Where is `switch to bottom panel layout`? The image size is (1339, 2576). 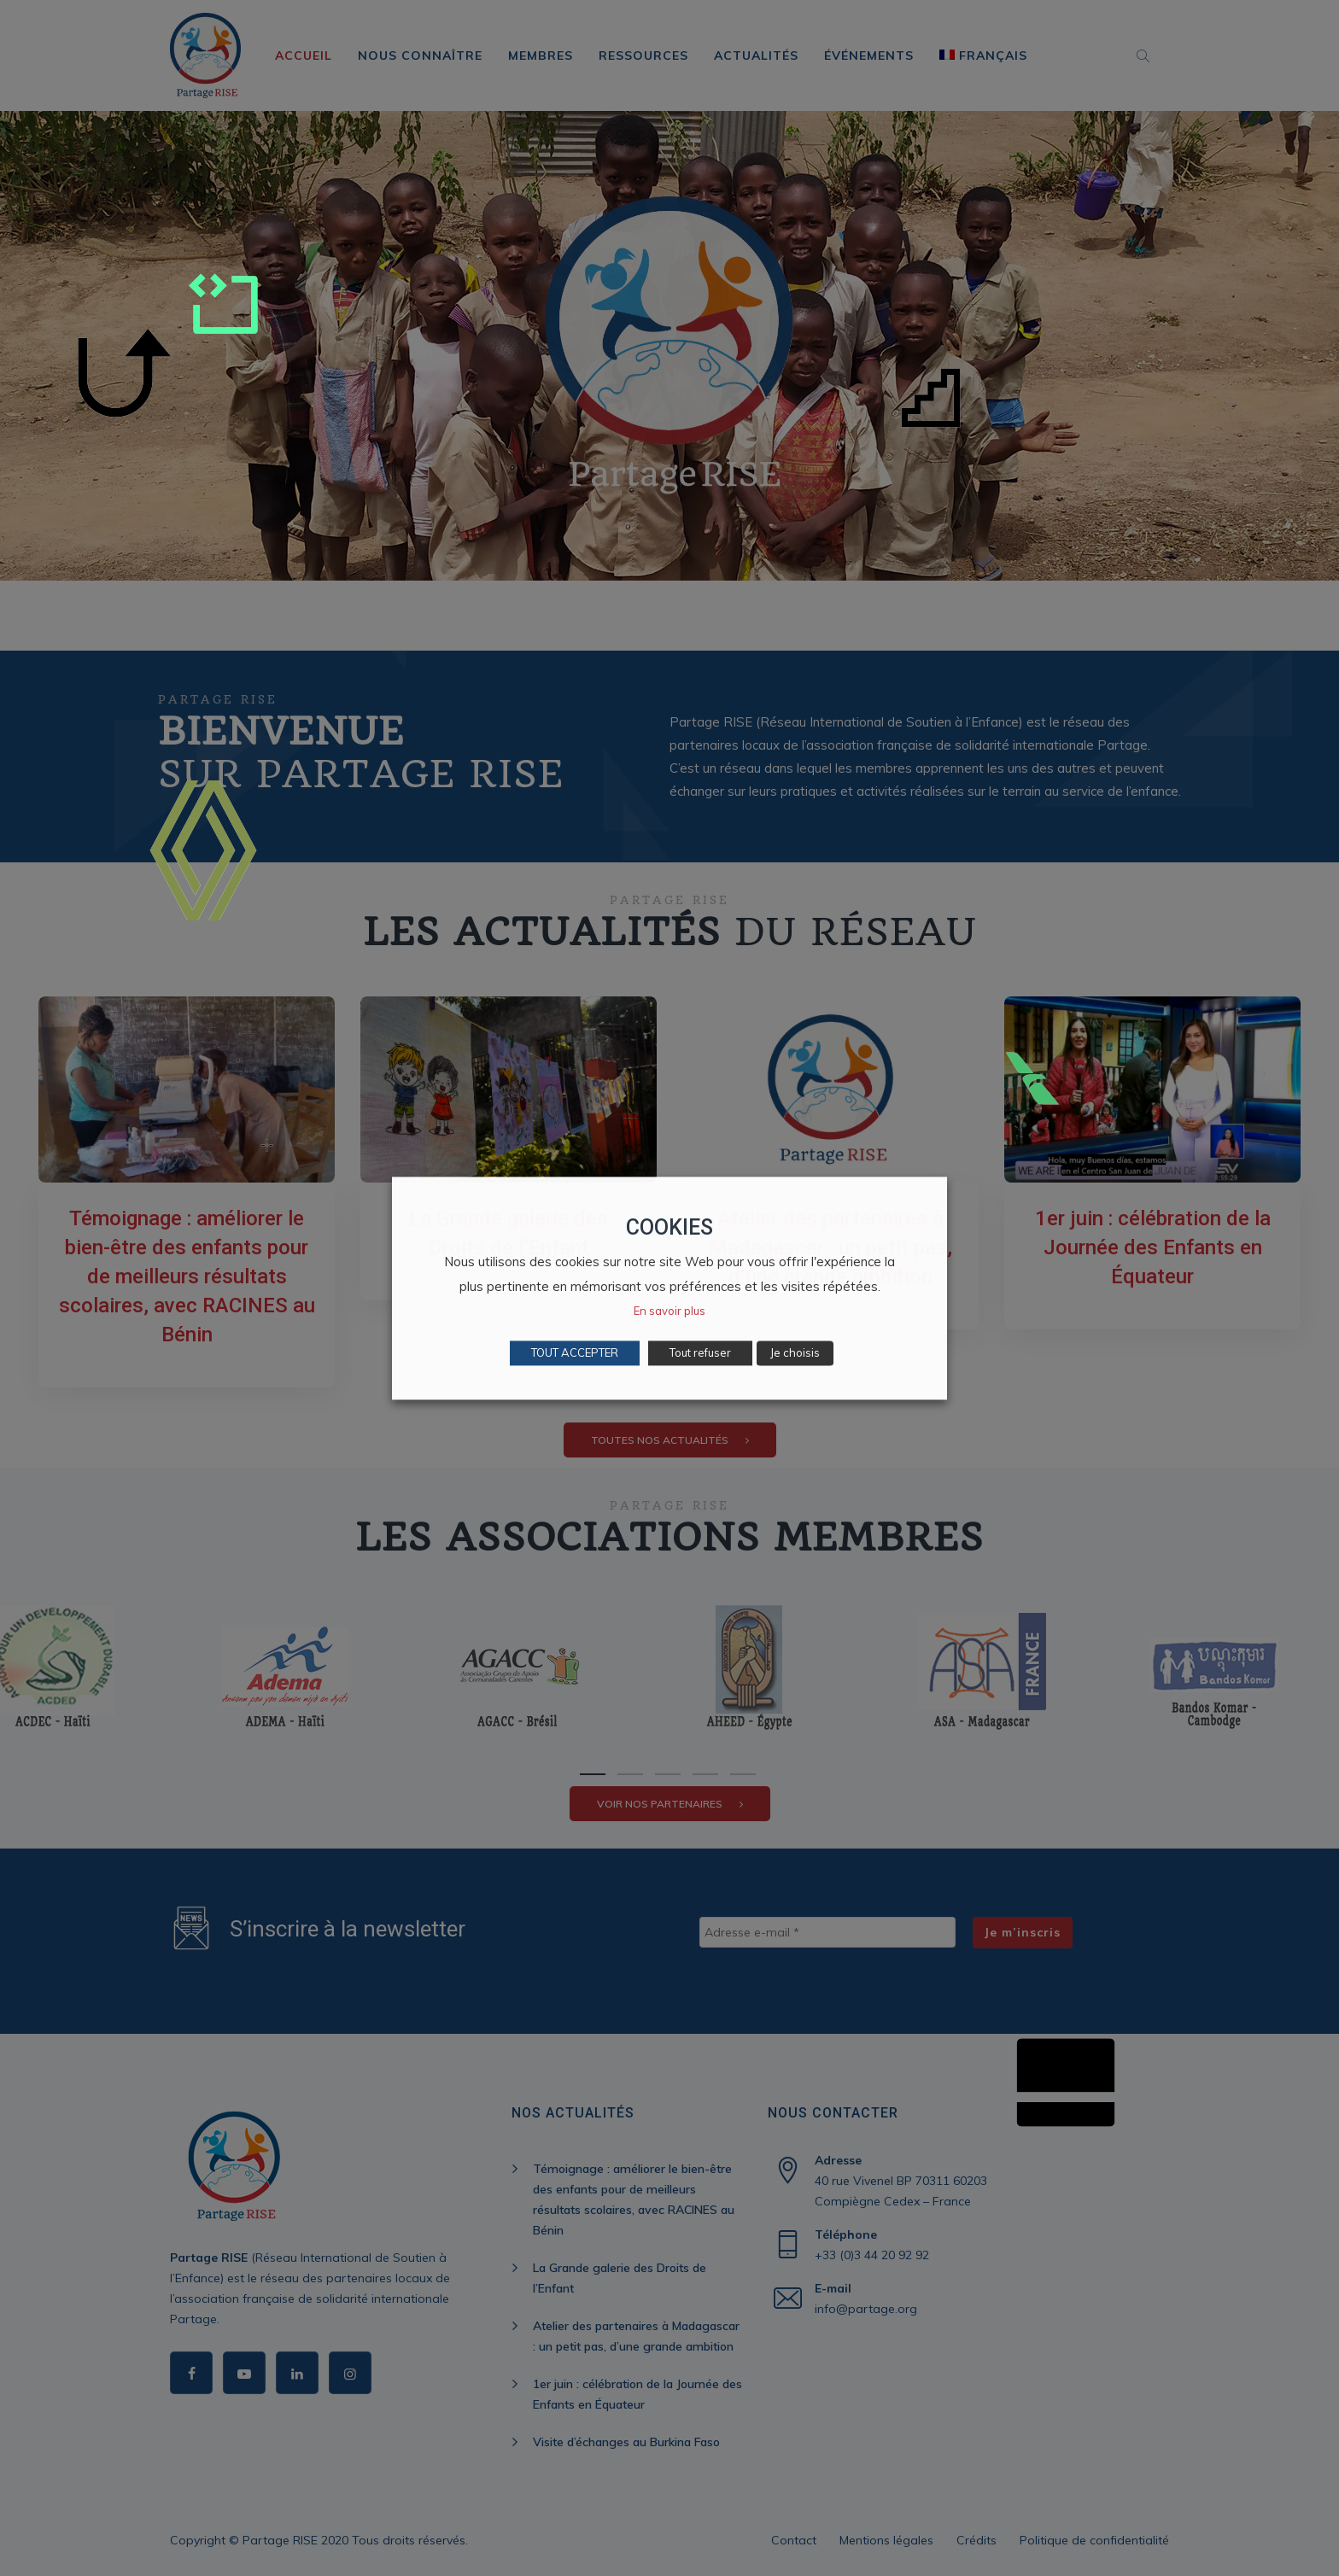 switch to bottom panel layout is located at coordinates (1066, 2082).